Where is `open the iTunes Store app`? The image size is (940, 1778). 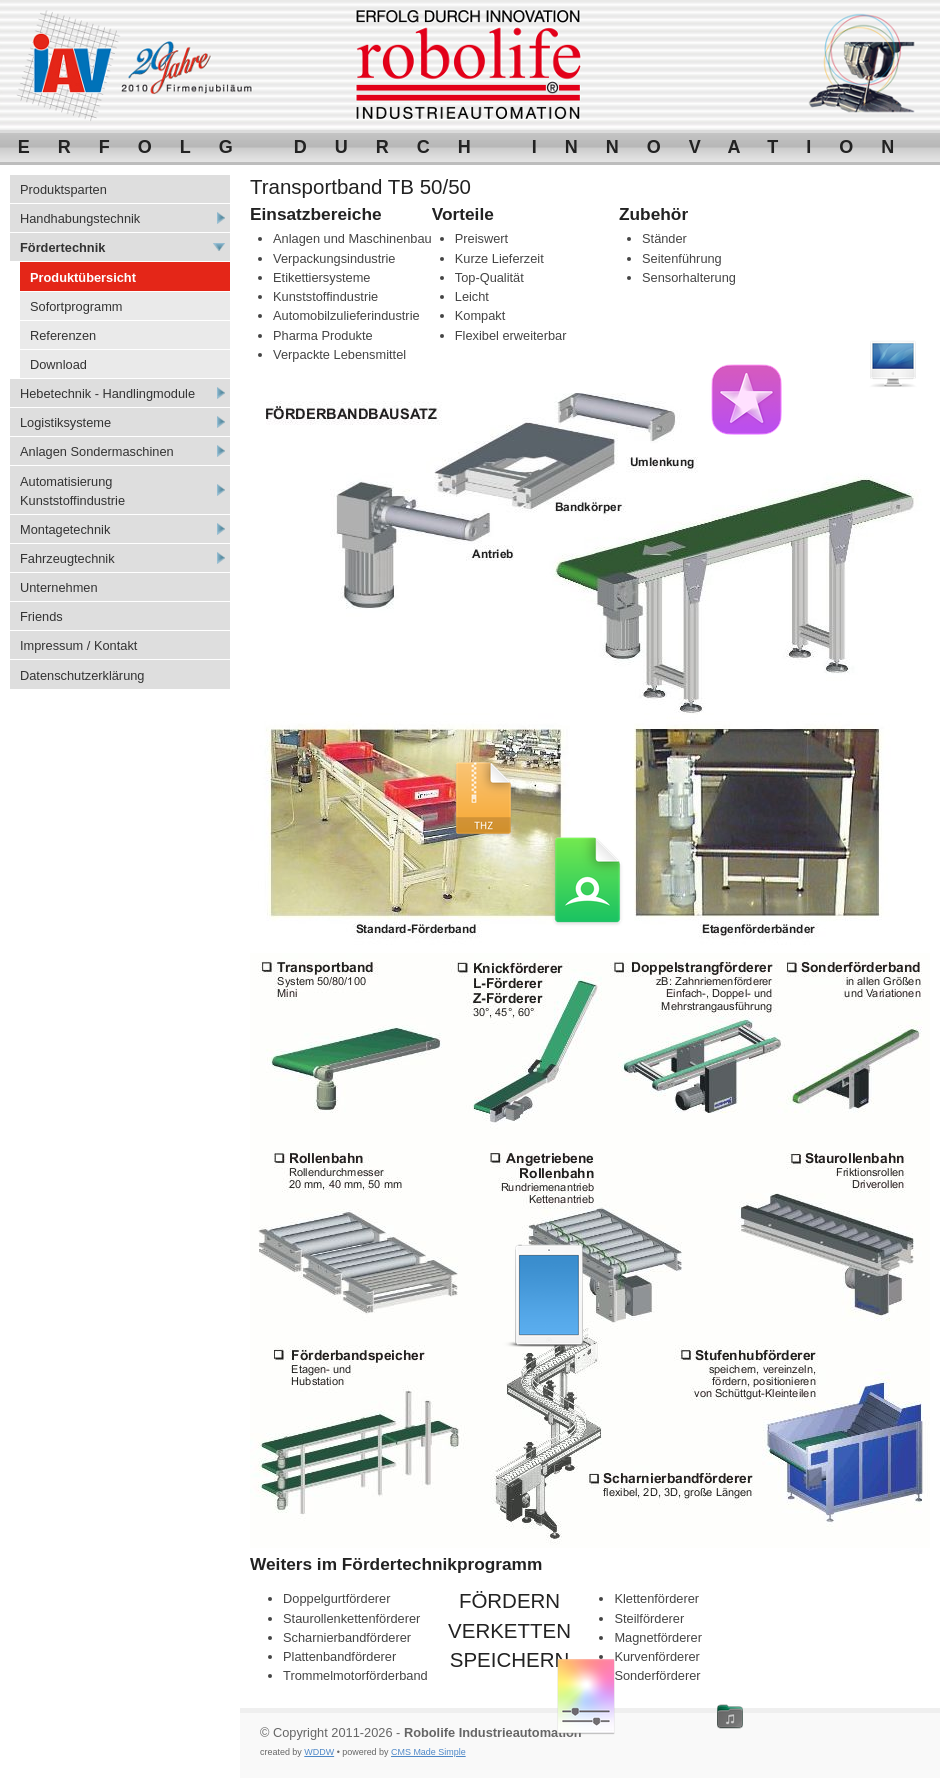 open the iTunes Store app is located at coordinates (746, 399).